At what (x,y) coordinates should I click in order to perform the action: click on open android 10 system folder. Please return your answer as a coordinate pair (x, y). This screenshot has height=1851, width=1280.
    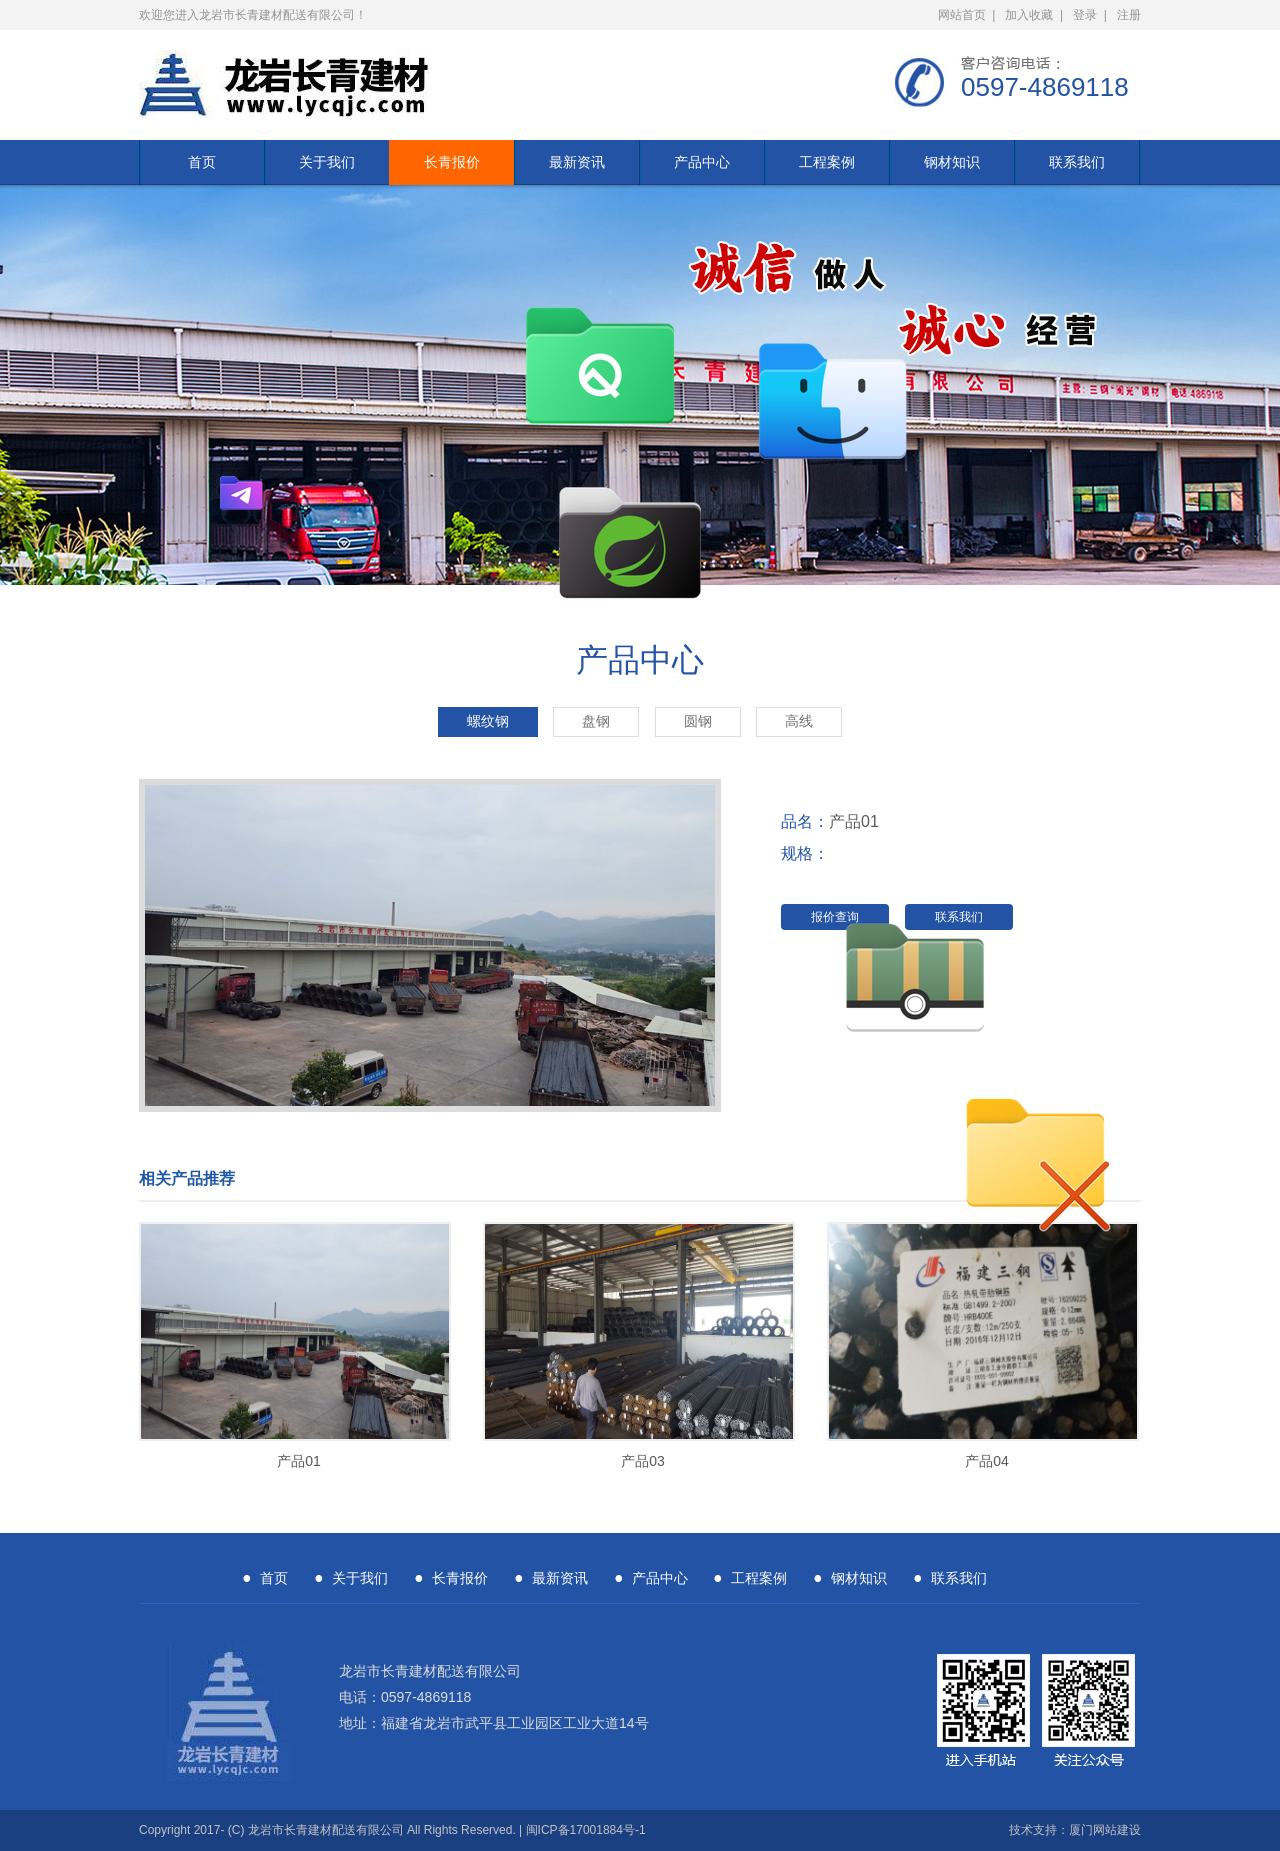
    Looking at the image, I should click on (599, 369).